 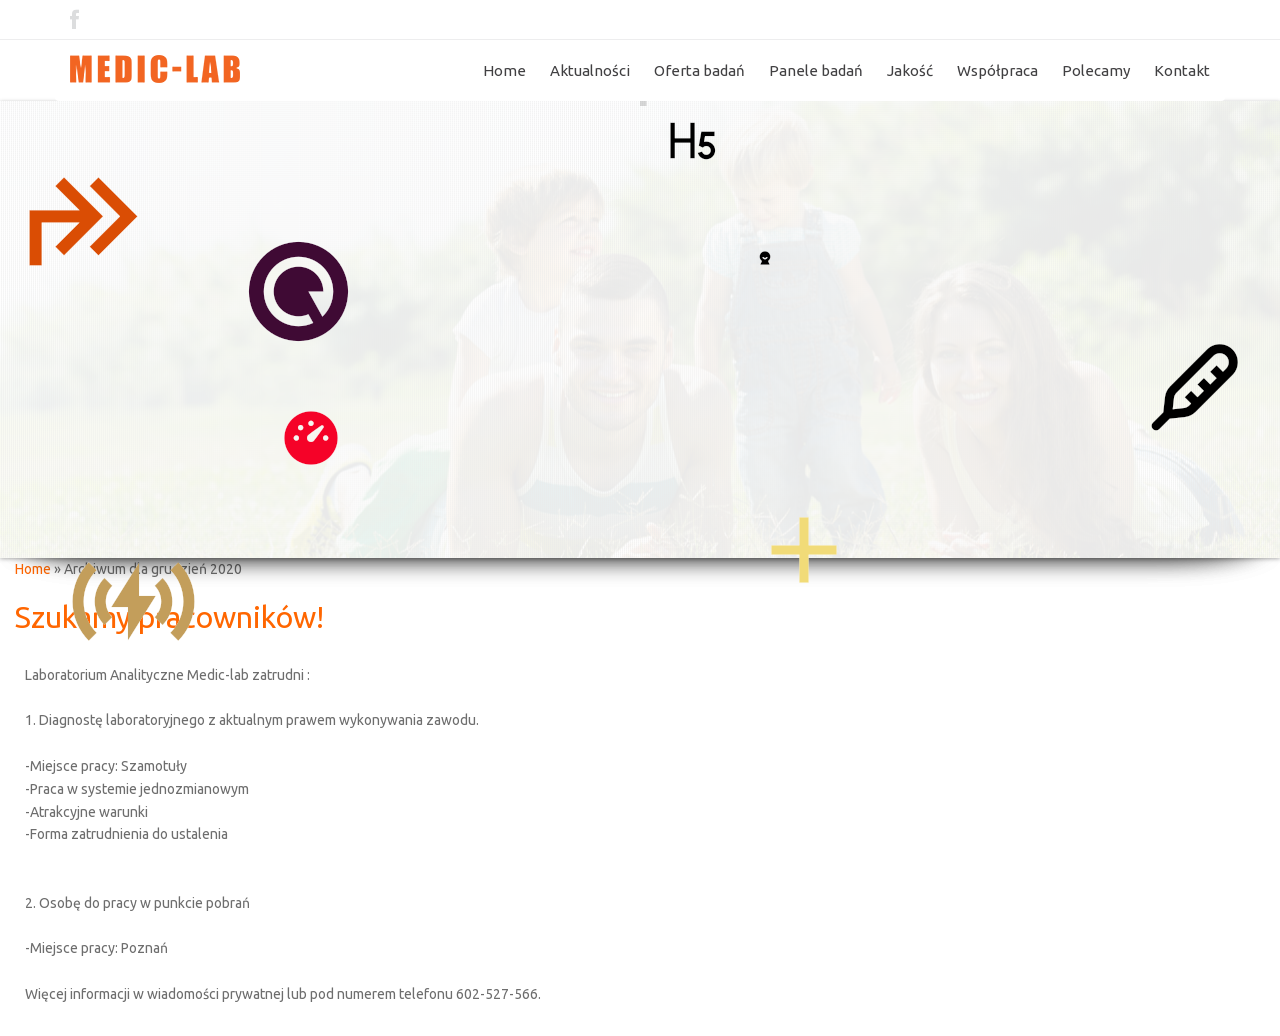 What do you see at coordinates (804, 550) in the screenshot?
I see `add a new item` at bounding box center [804, 550].